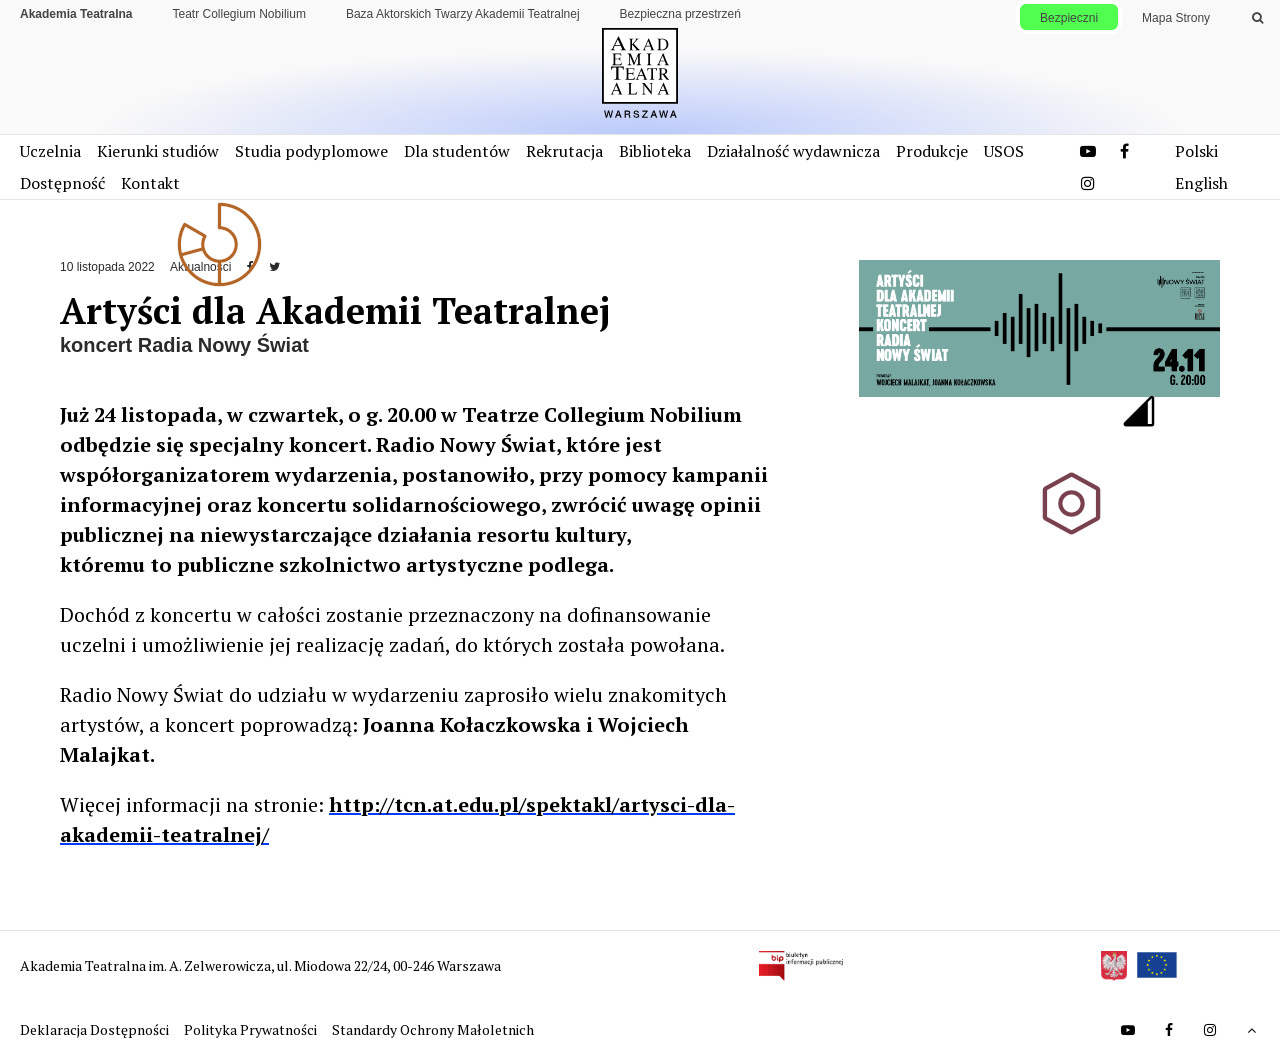 This screenshot has height=1059, width=1280. I want to click on access hardware or mechanical settings, so click(1071, 503).